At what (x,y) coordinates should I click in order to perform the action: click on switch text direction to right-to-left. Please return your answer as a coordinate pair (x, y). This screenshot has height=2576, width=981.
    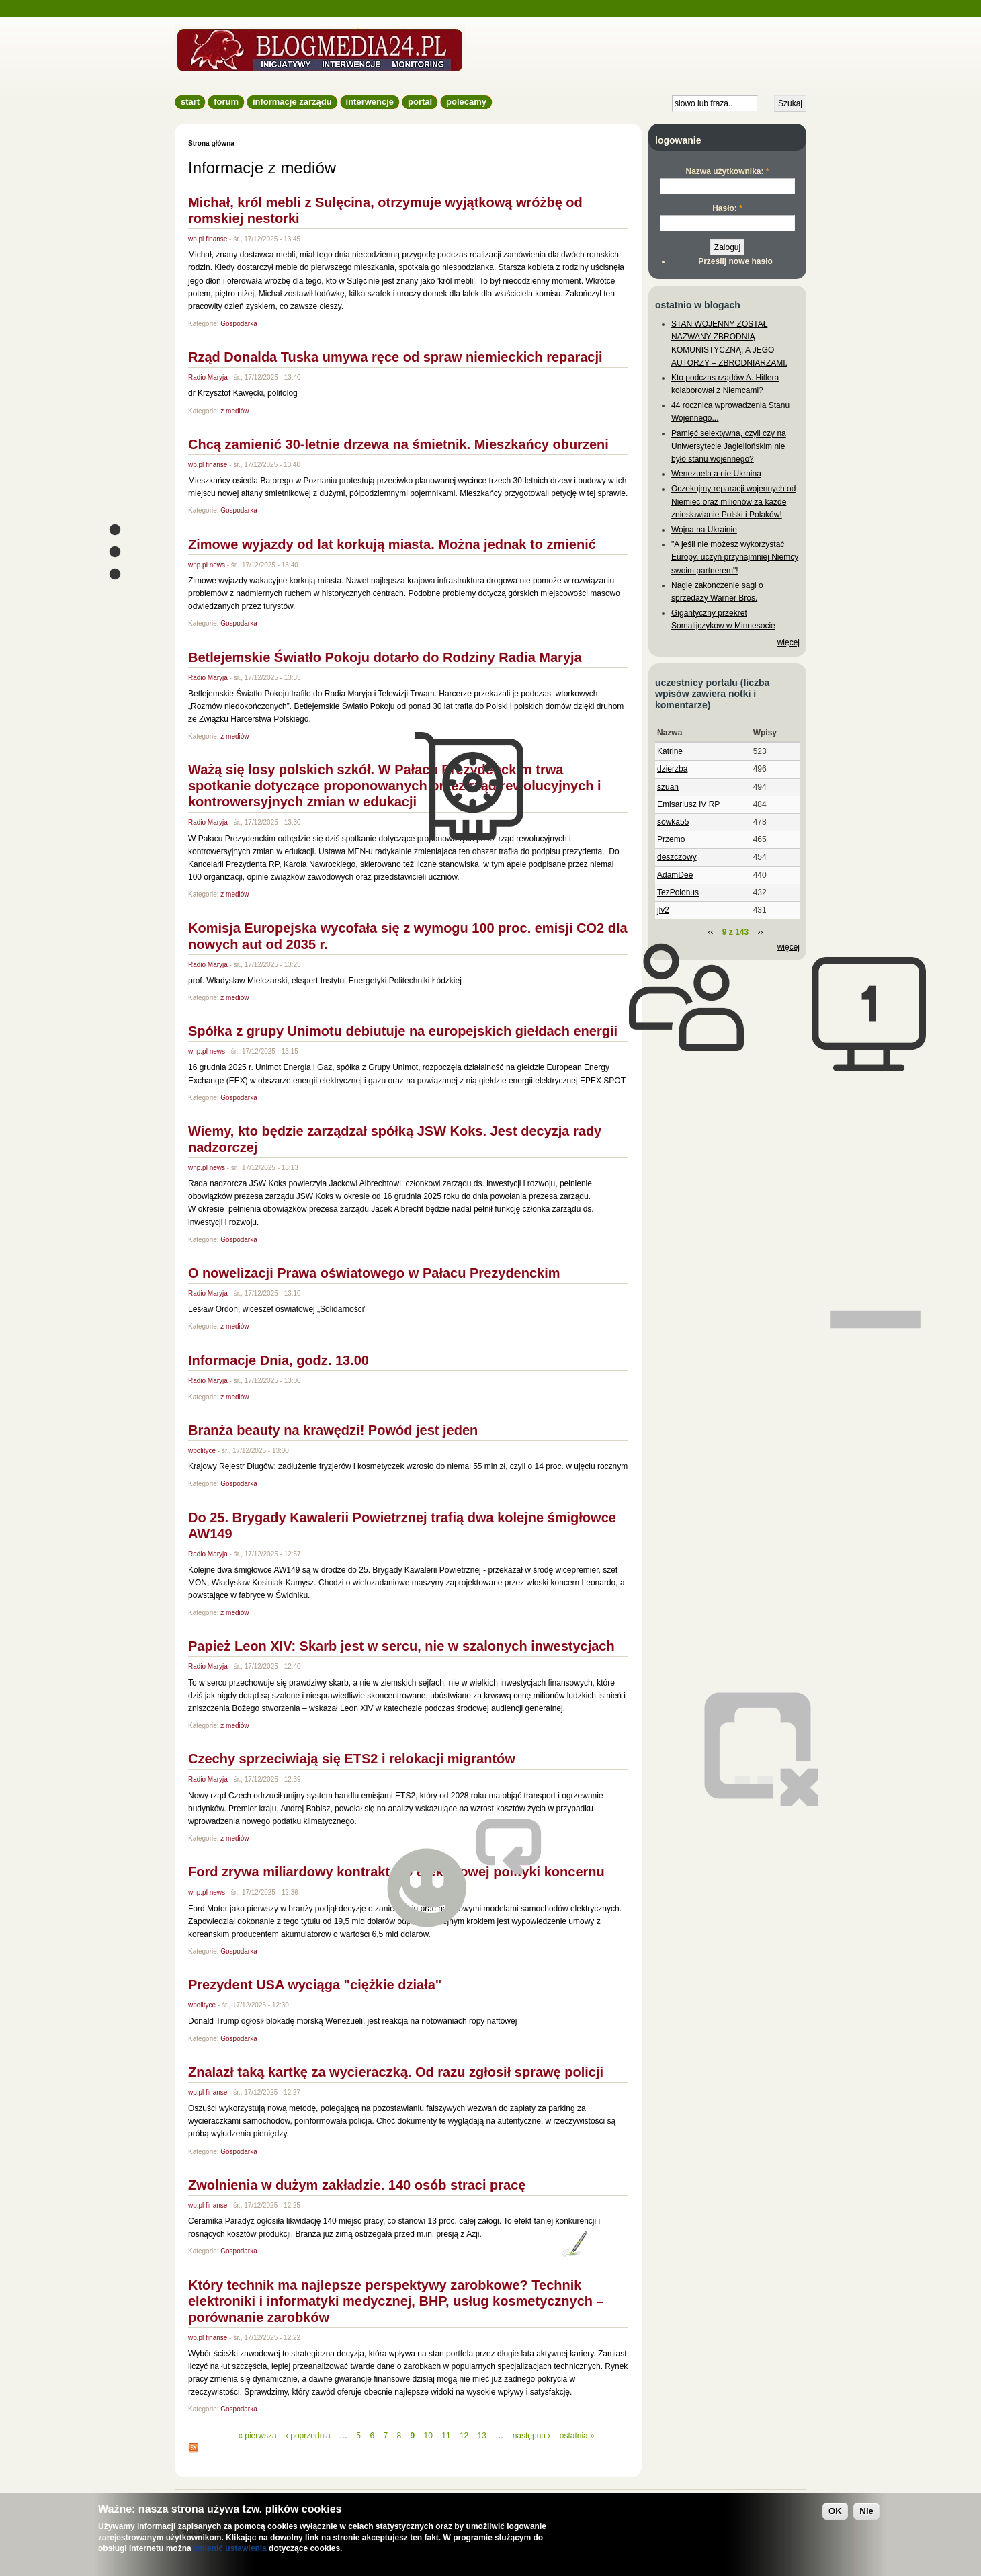
    Looking at the image, I should click on (574, 2243).